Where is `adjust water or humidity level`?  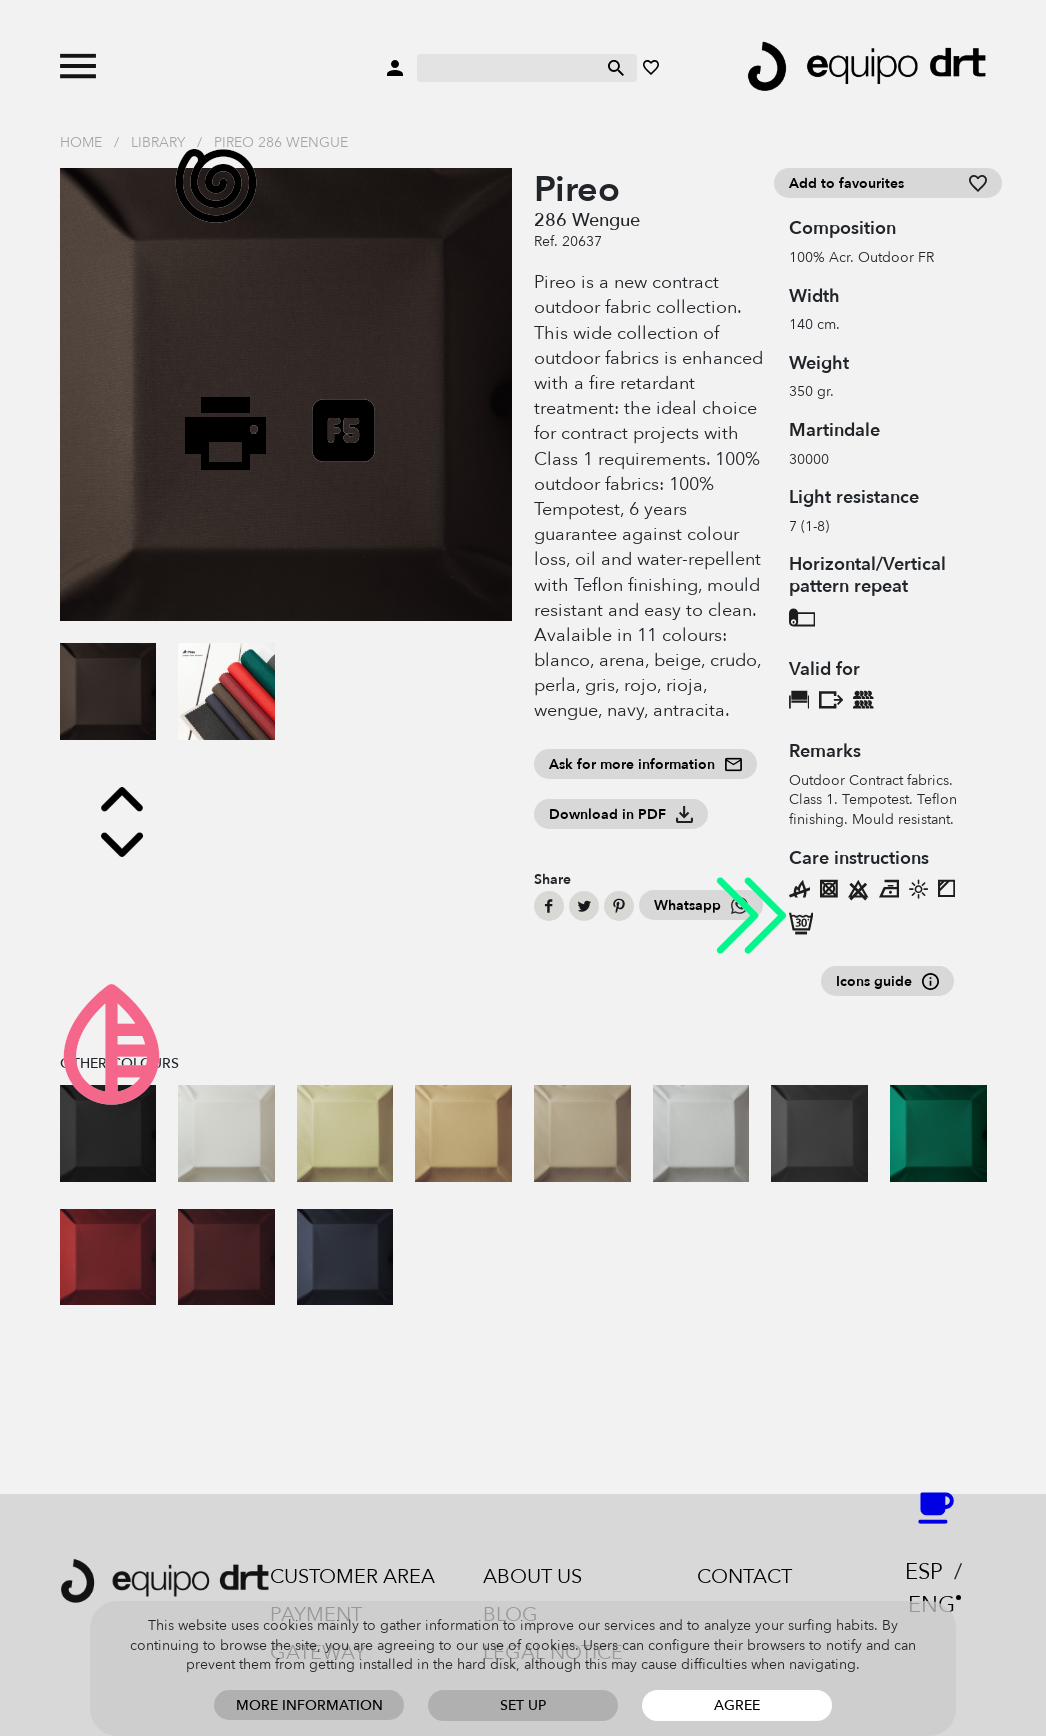
adjust water or humidity level is located at coordinates (111, 1048).